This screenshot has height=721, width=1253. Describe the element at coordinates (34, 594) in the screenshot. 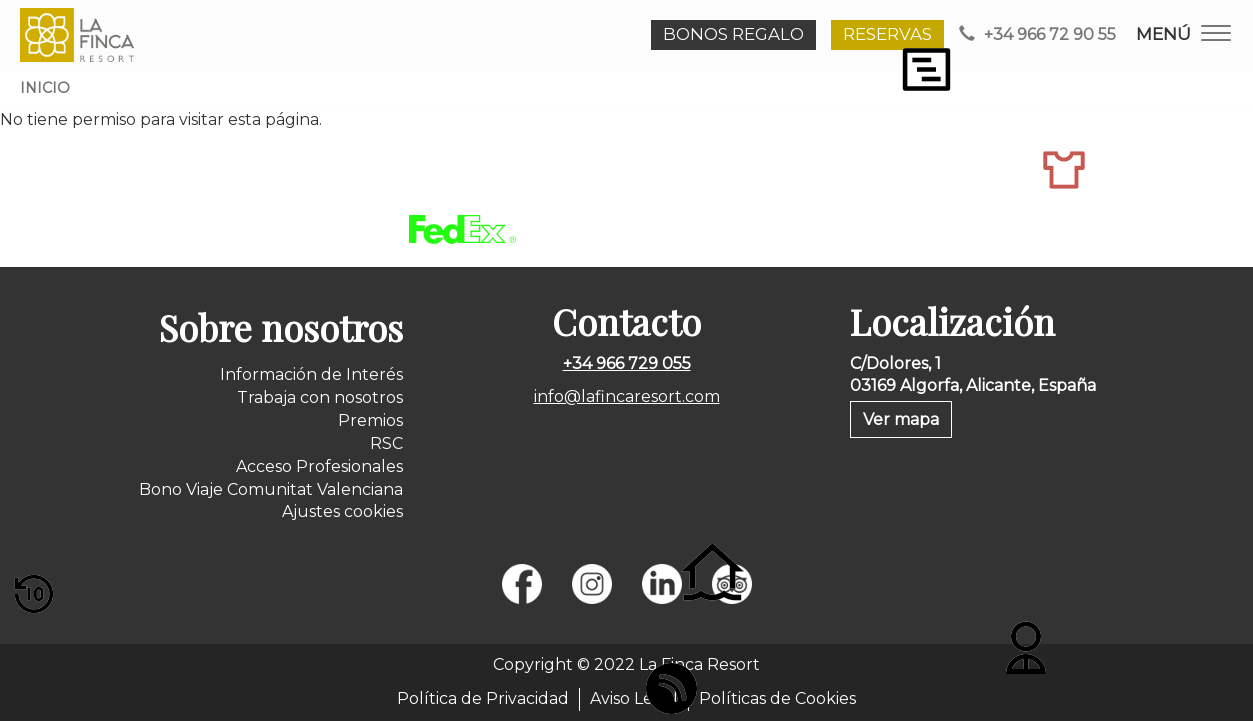

I see `skip back 10 seconds in playback` at that location.